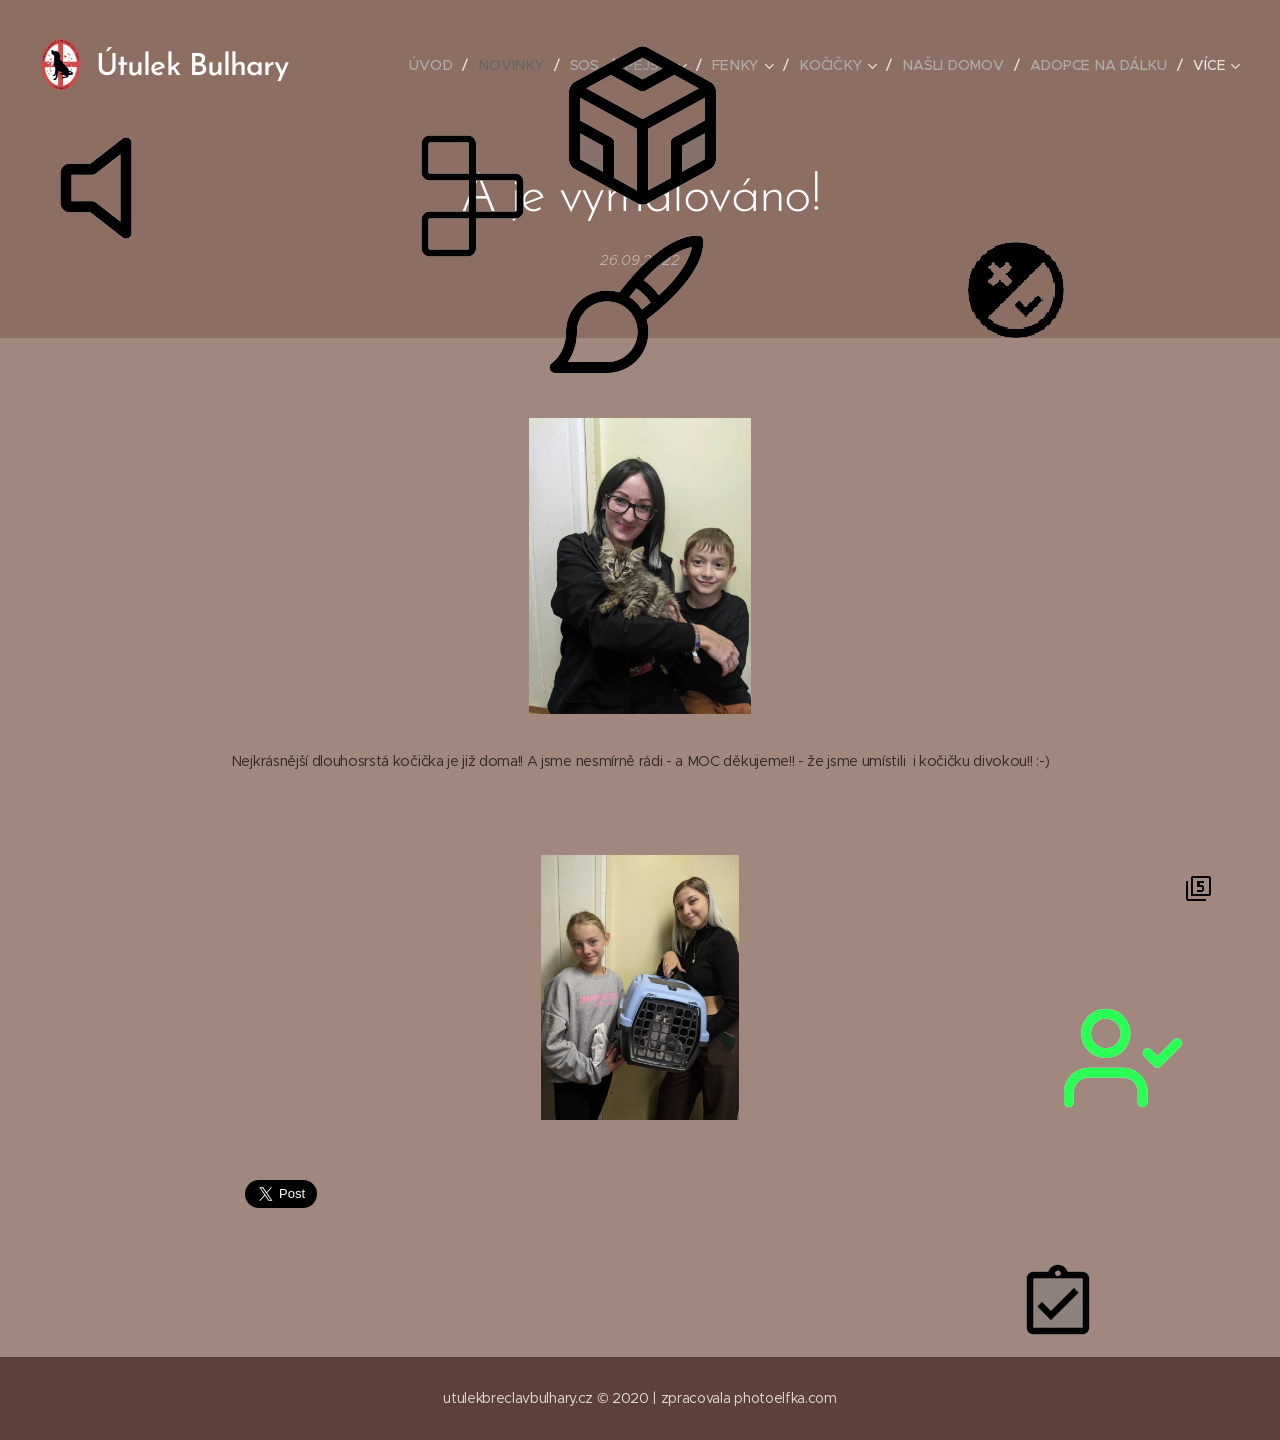 This screenshot has width=1280, height=1440. I want to click on view completed tasks or assignments, so click(1058, 1303).